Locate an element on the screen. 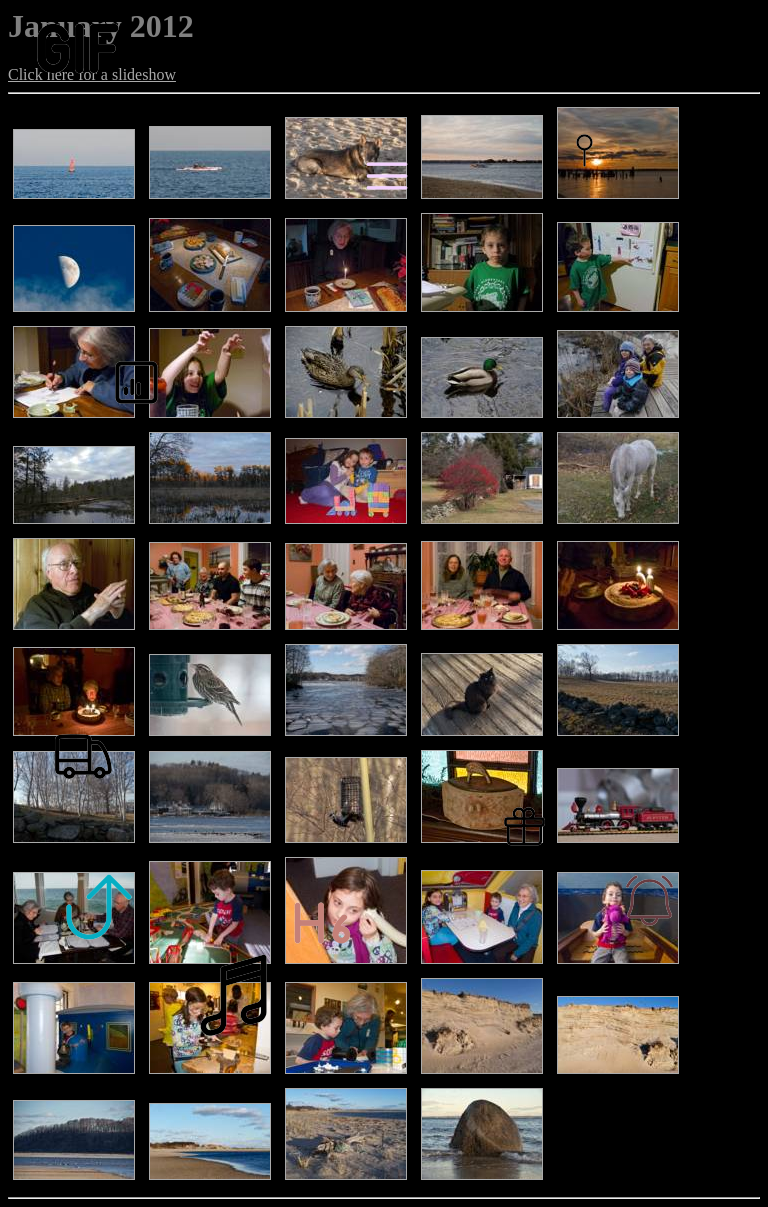 This screenshot has width=768, height=1207. access music or audio player is located at coordinates (235, 995).